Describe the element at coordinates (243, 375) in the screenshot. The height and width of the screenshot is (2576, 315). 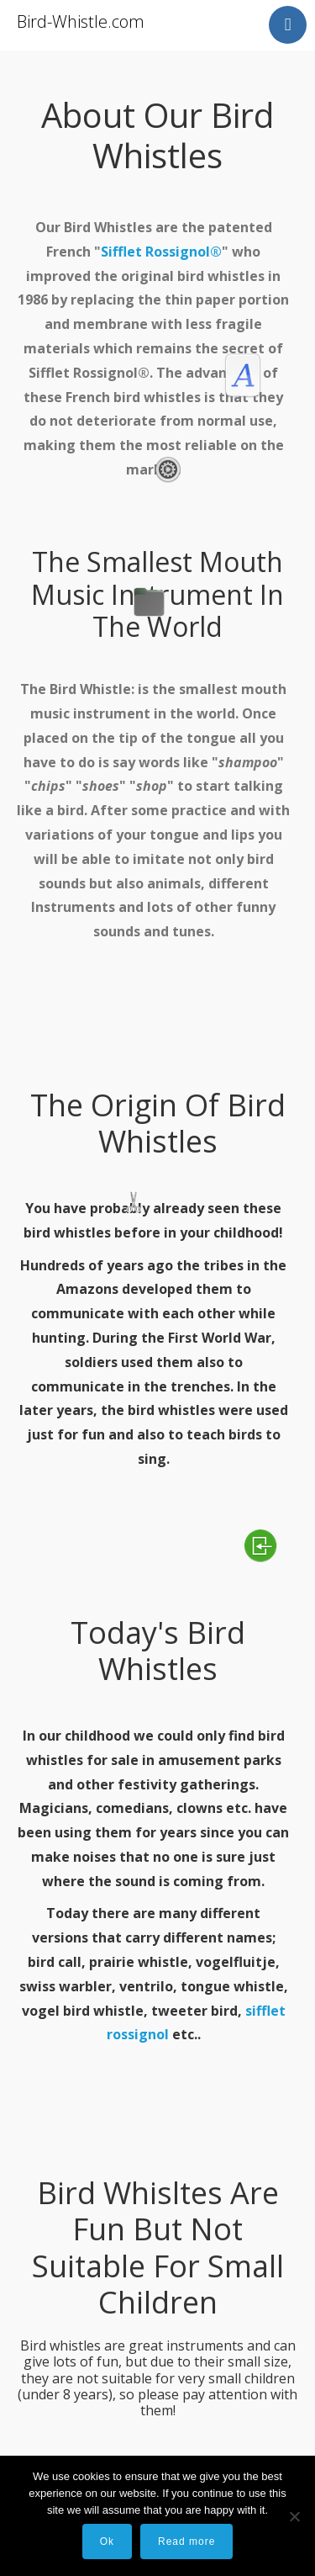
I see `open a font file` at that location.